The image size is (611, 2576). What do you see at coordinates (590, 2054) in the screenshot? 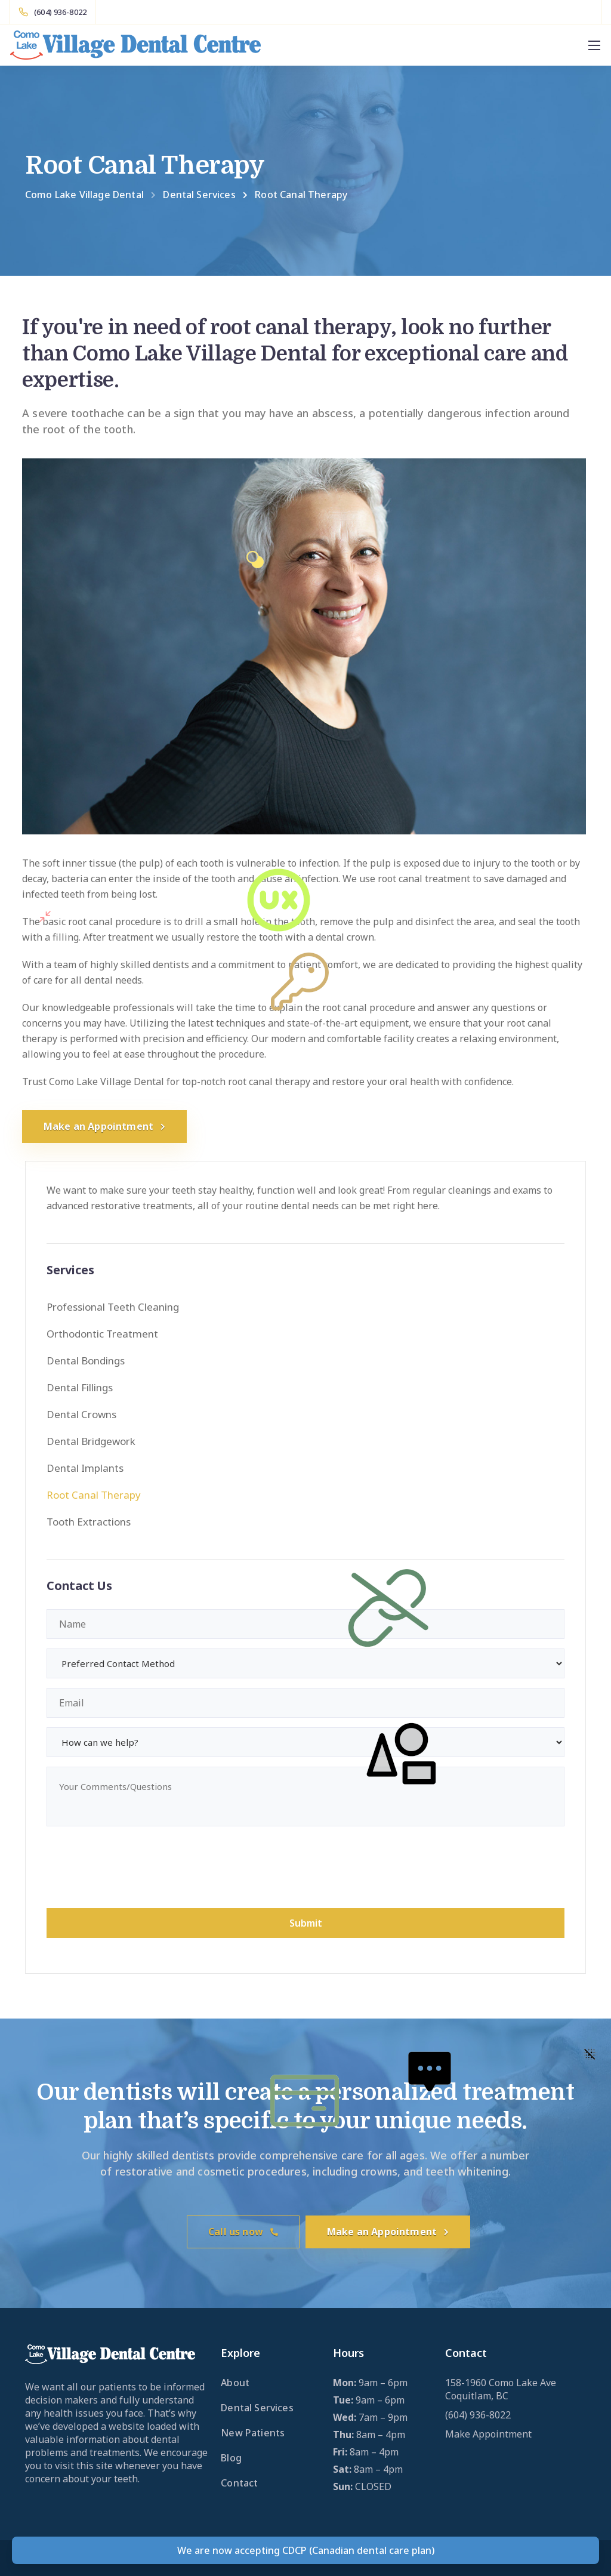
I see `disable blur effect` at bounding box center [590, 2054].